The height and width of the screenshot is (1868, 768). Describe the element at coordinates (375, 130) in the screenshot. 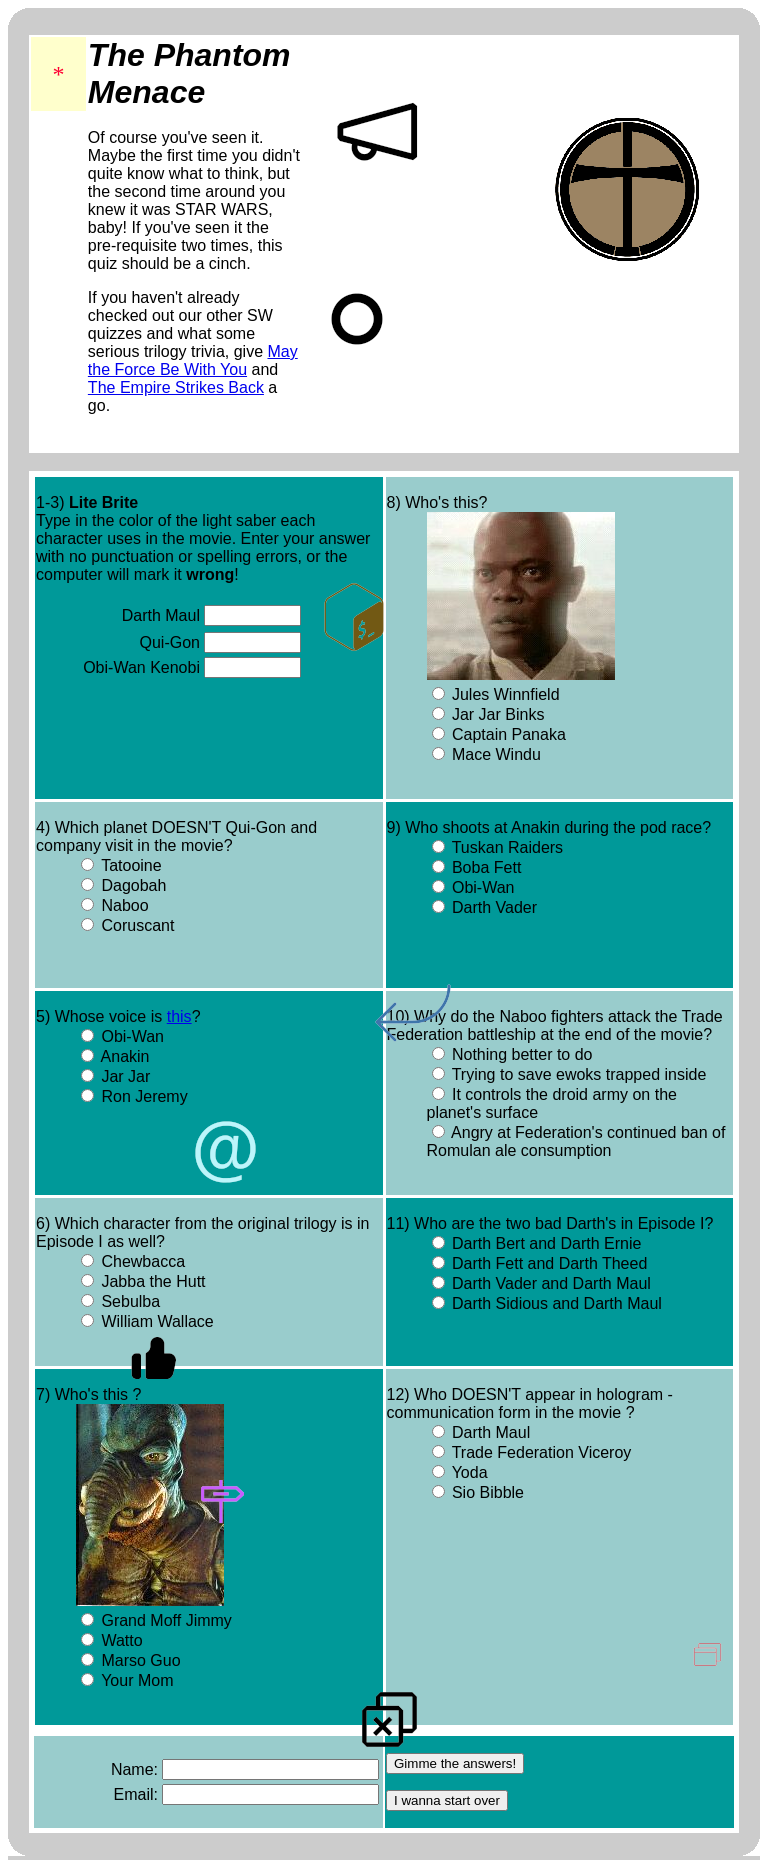

I see `make an announcement or broadcast` at that location.